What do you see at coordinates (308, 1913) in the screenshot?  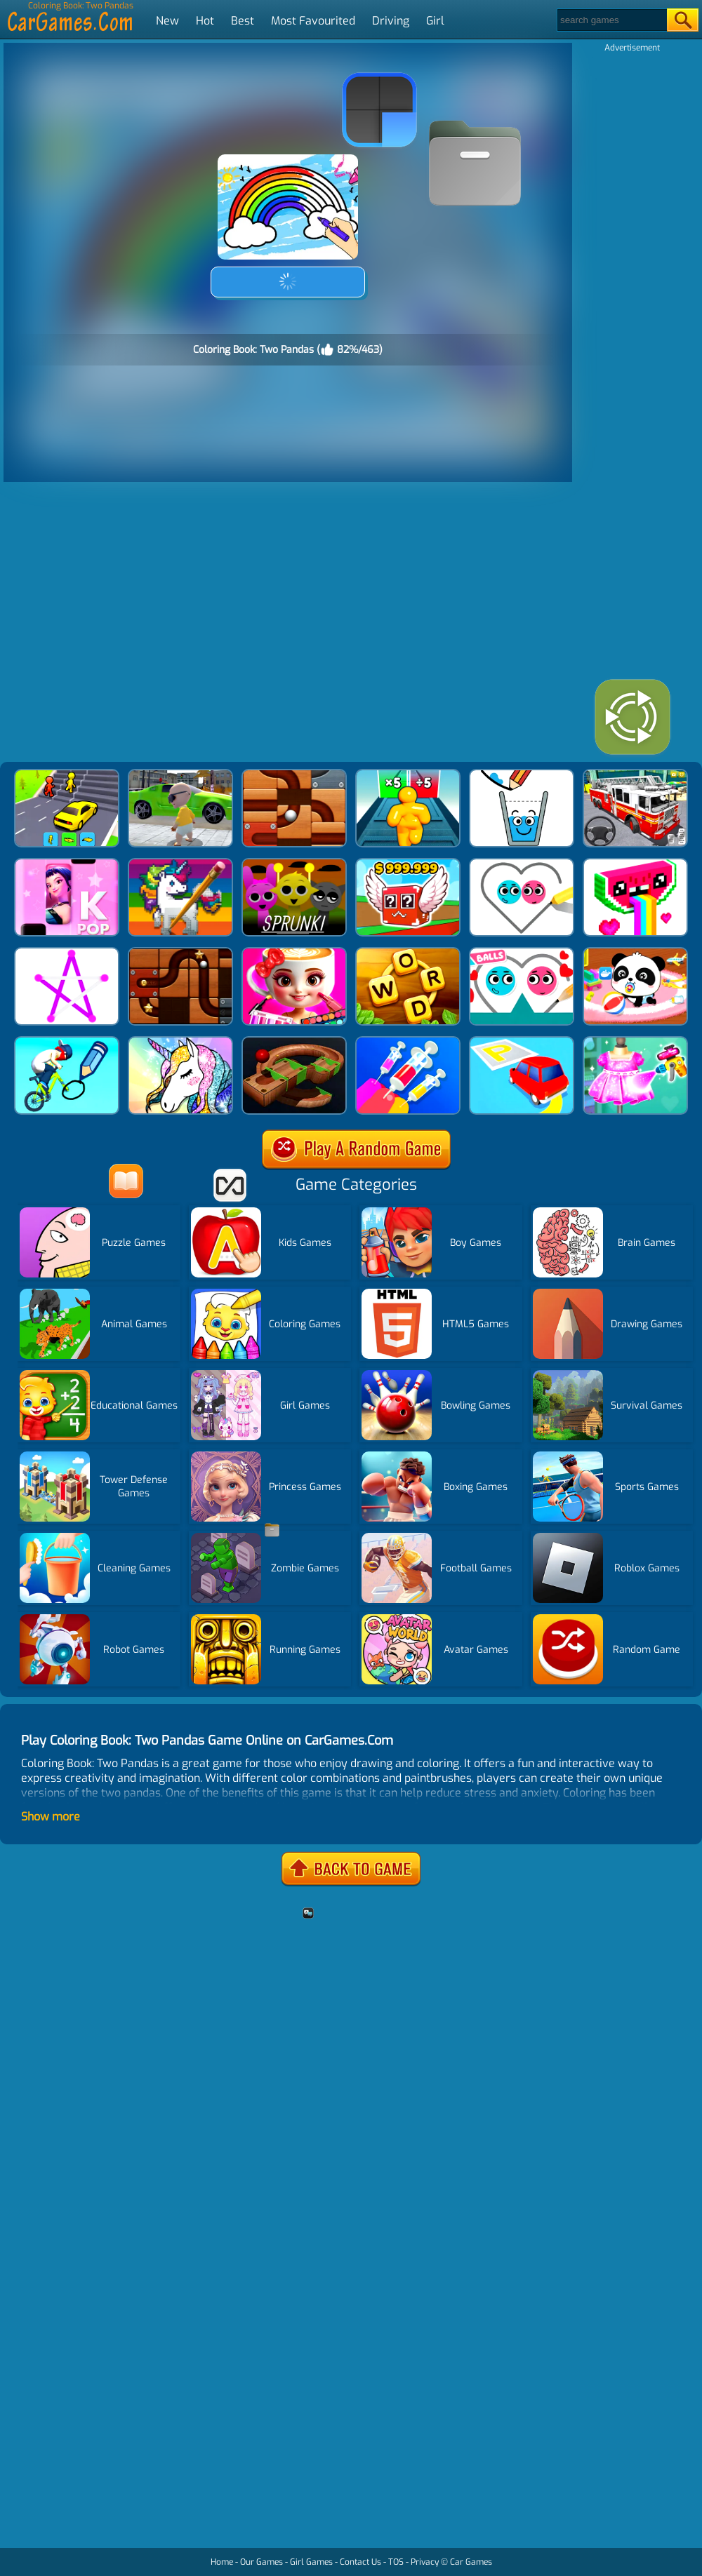 I see `open the translate app` at bounding box center [308, 1913].